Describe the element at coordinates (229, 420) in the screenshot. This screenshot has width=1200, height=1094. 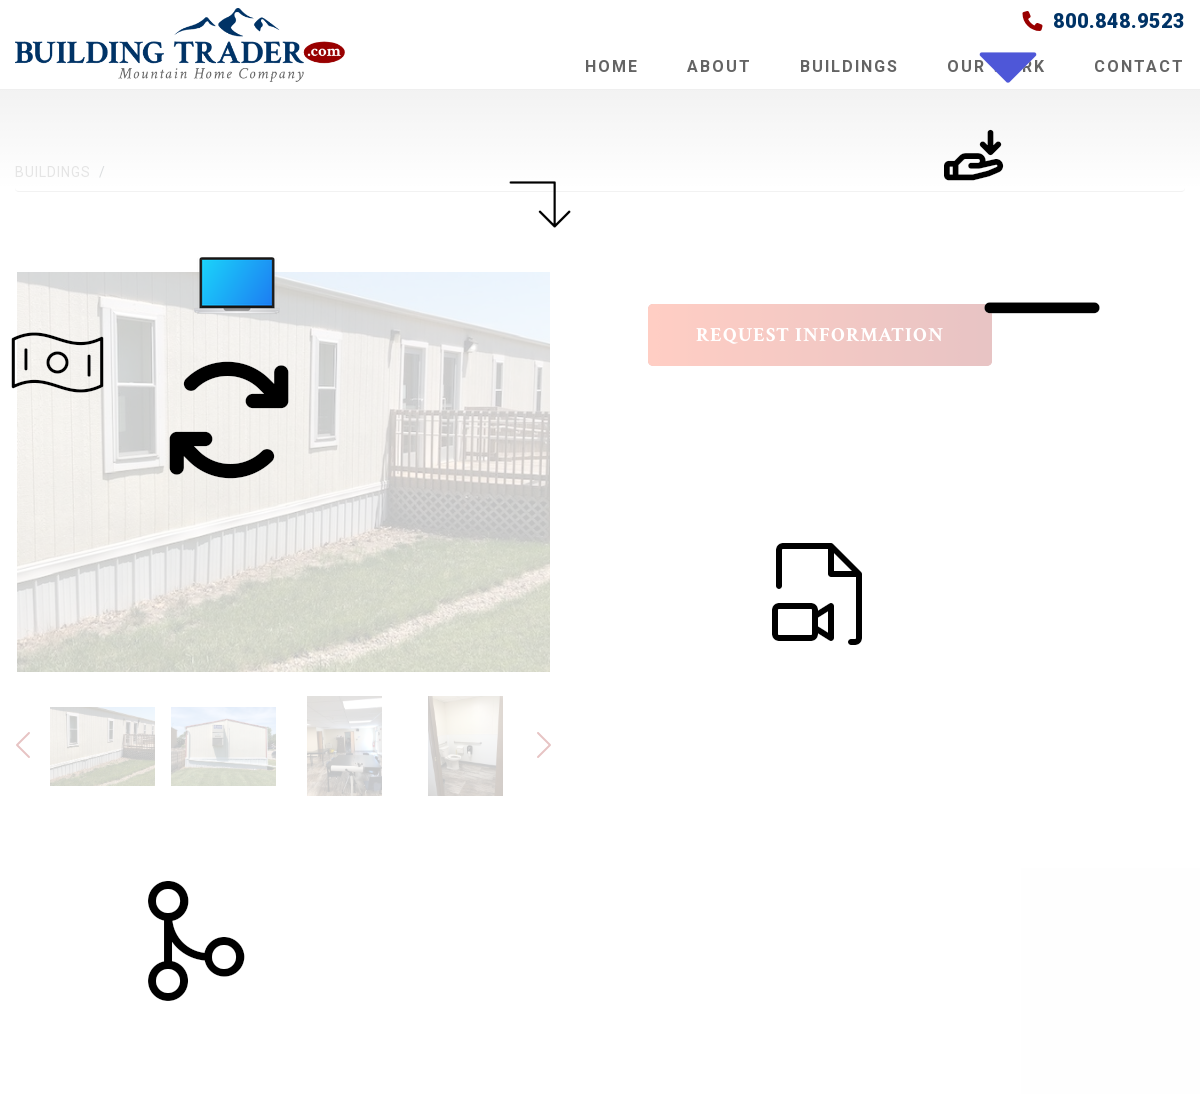
I see `refresh or reload content` at that location.